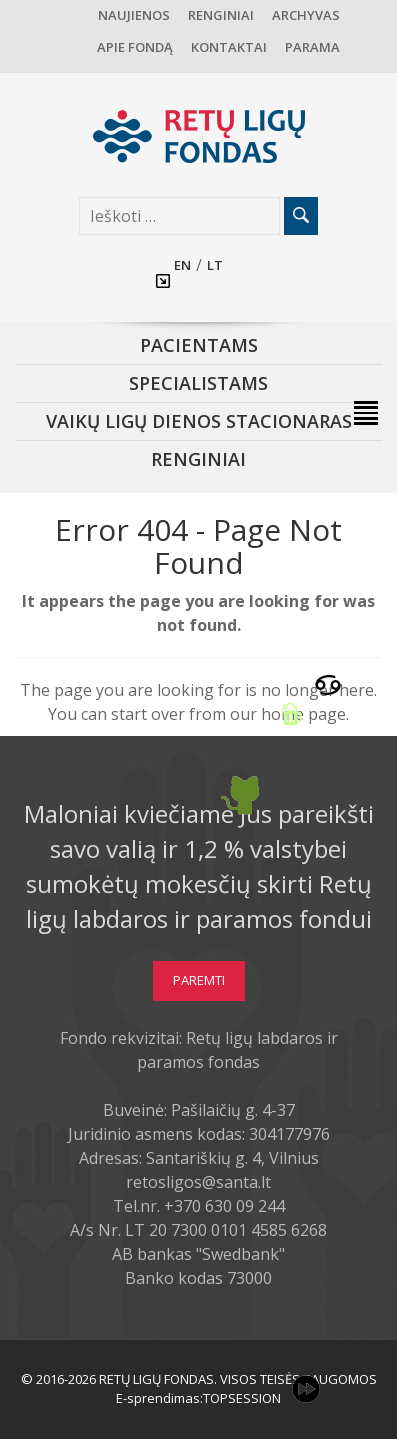 This screenshot has width=397, height=1439. Describe the element at coordinates (243, 794) in the screenshot. I see `visit github repository` at that location.